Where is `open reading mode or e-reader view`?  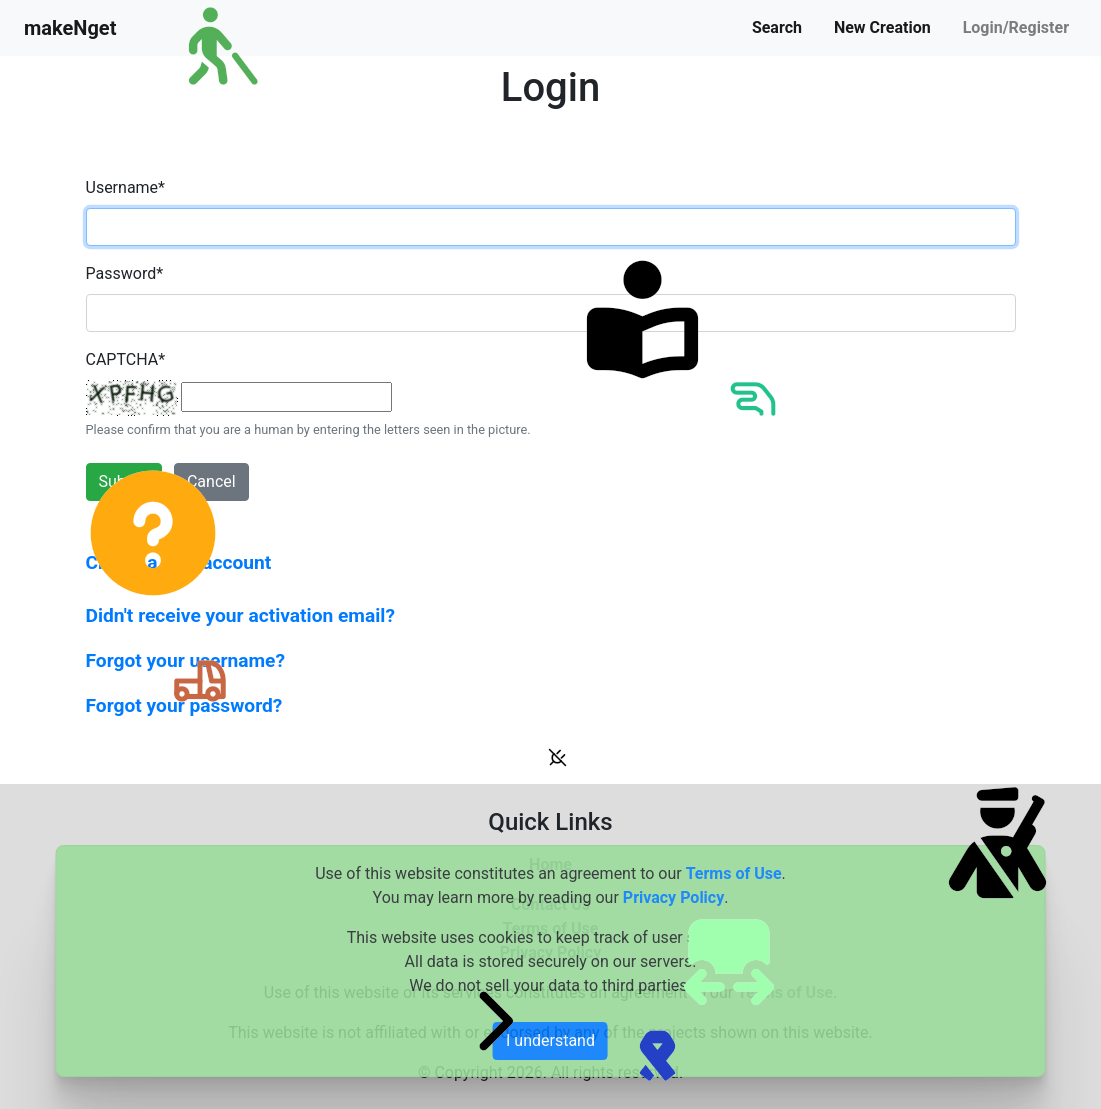
open reading mode or e-reader view is located at coordinates (642, 321).